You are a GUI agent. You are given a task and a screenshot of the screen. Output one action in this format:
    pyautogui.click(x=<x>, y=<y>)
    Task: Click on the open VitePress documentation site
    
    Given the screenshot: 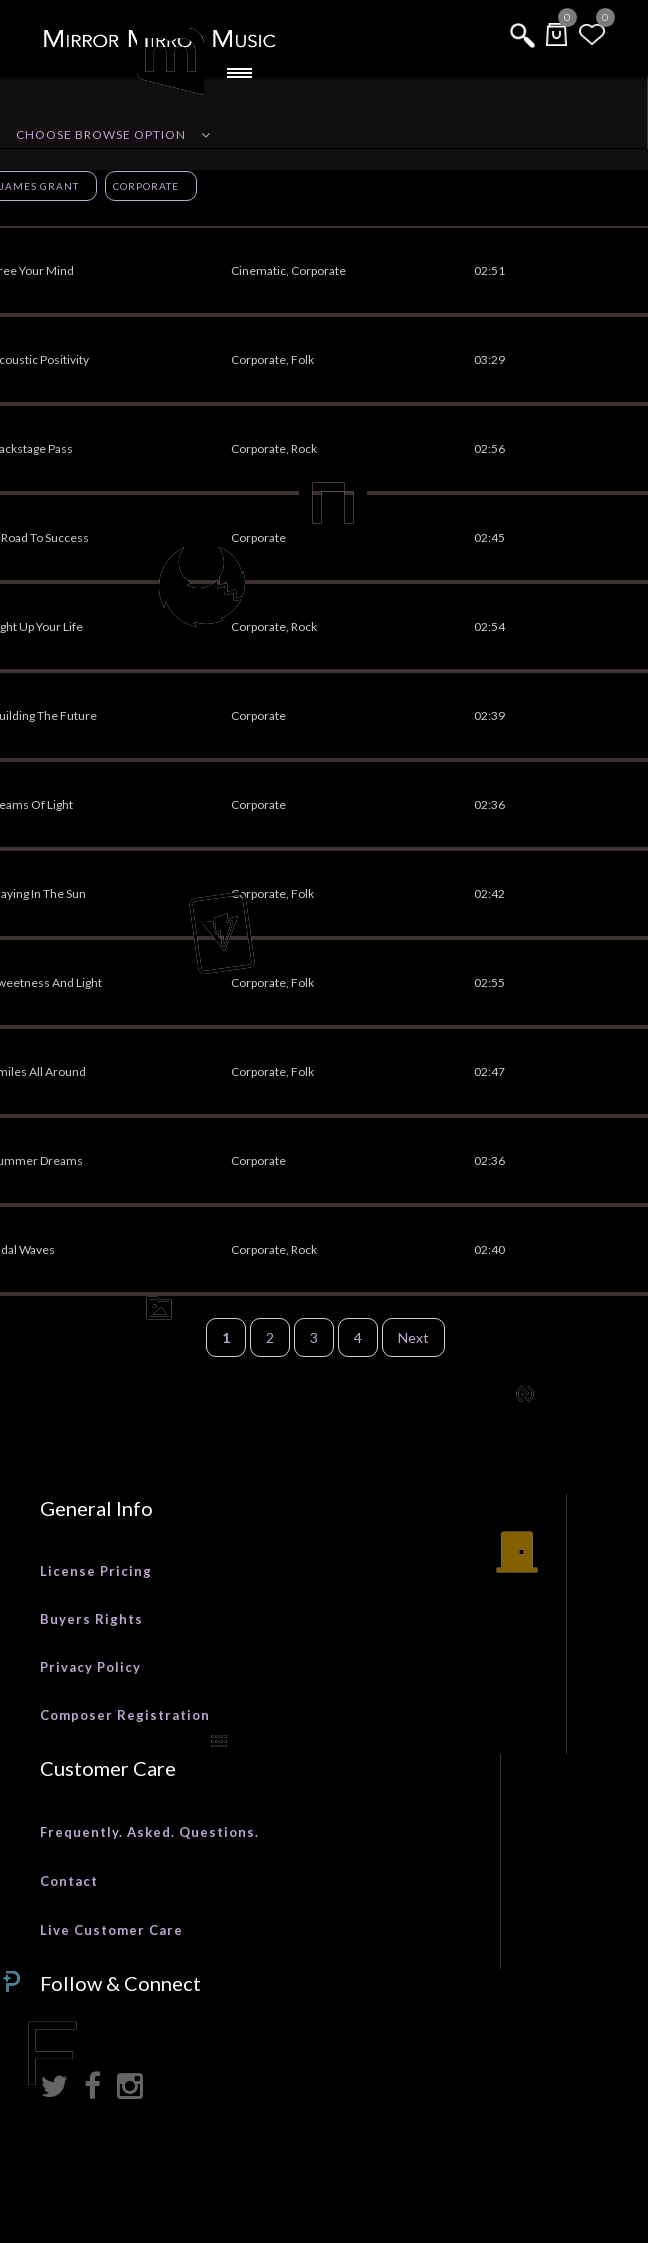 What is the action you would take?
    pyautogui.click(x=222, y=933)
    